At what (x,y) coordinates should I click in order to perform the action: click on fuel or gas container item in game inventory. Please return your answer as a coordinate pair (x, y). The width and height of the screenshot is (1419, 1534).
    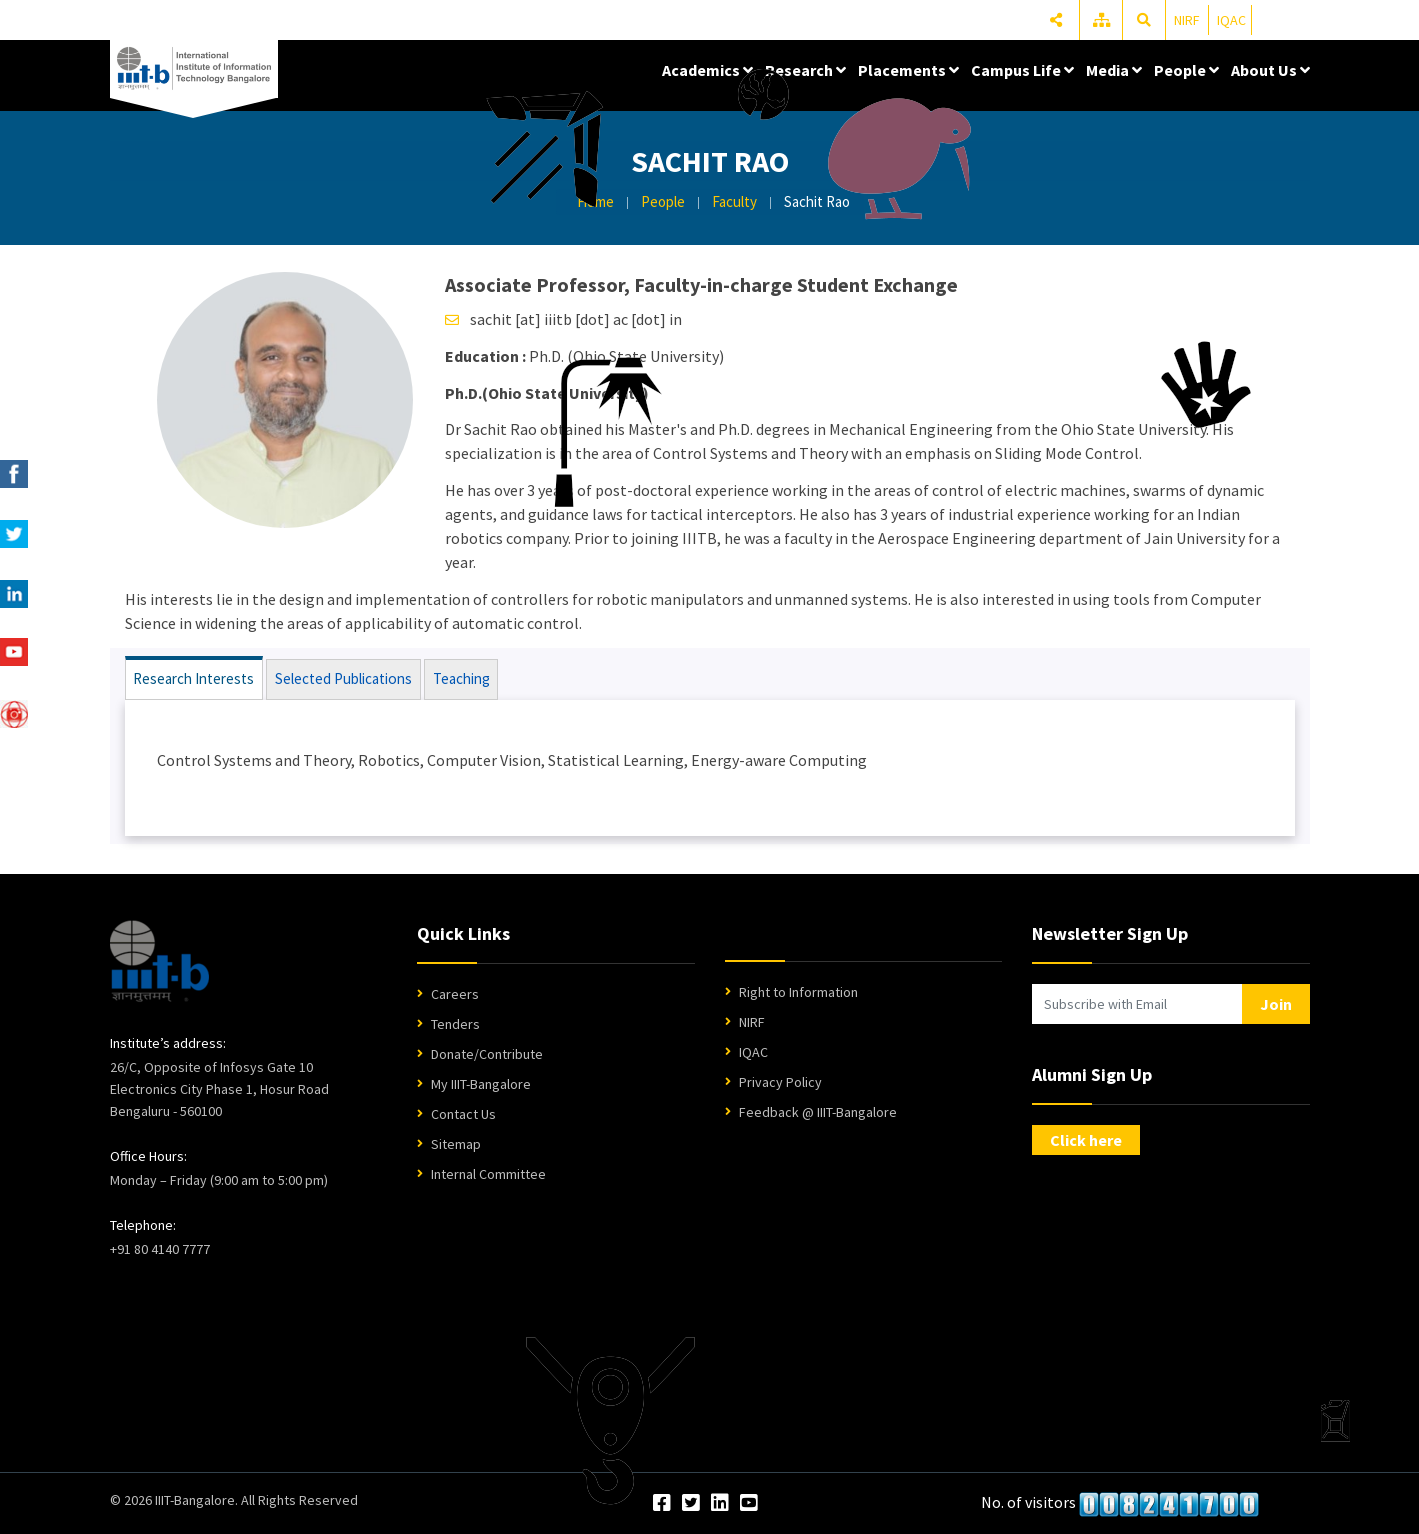
    Looking at the image, I should click on (1335, 1419).